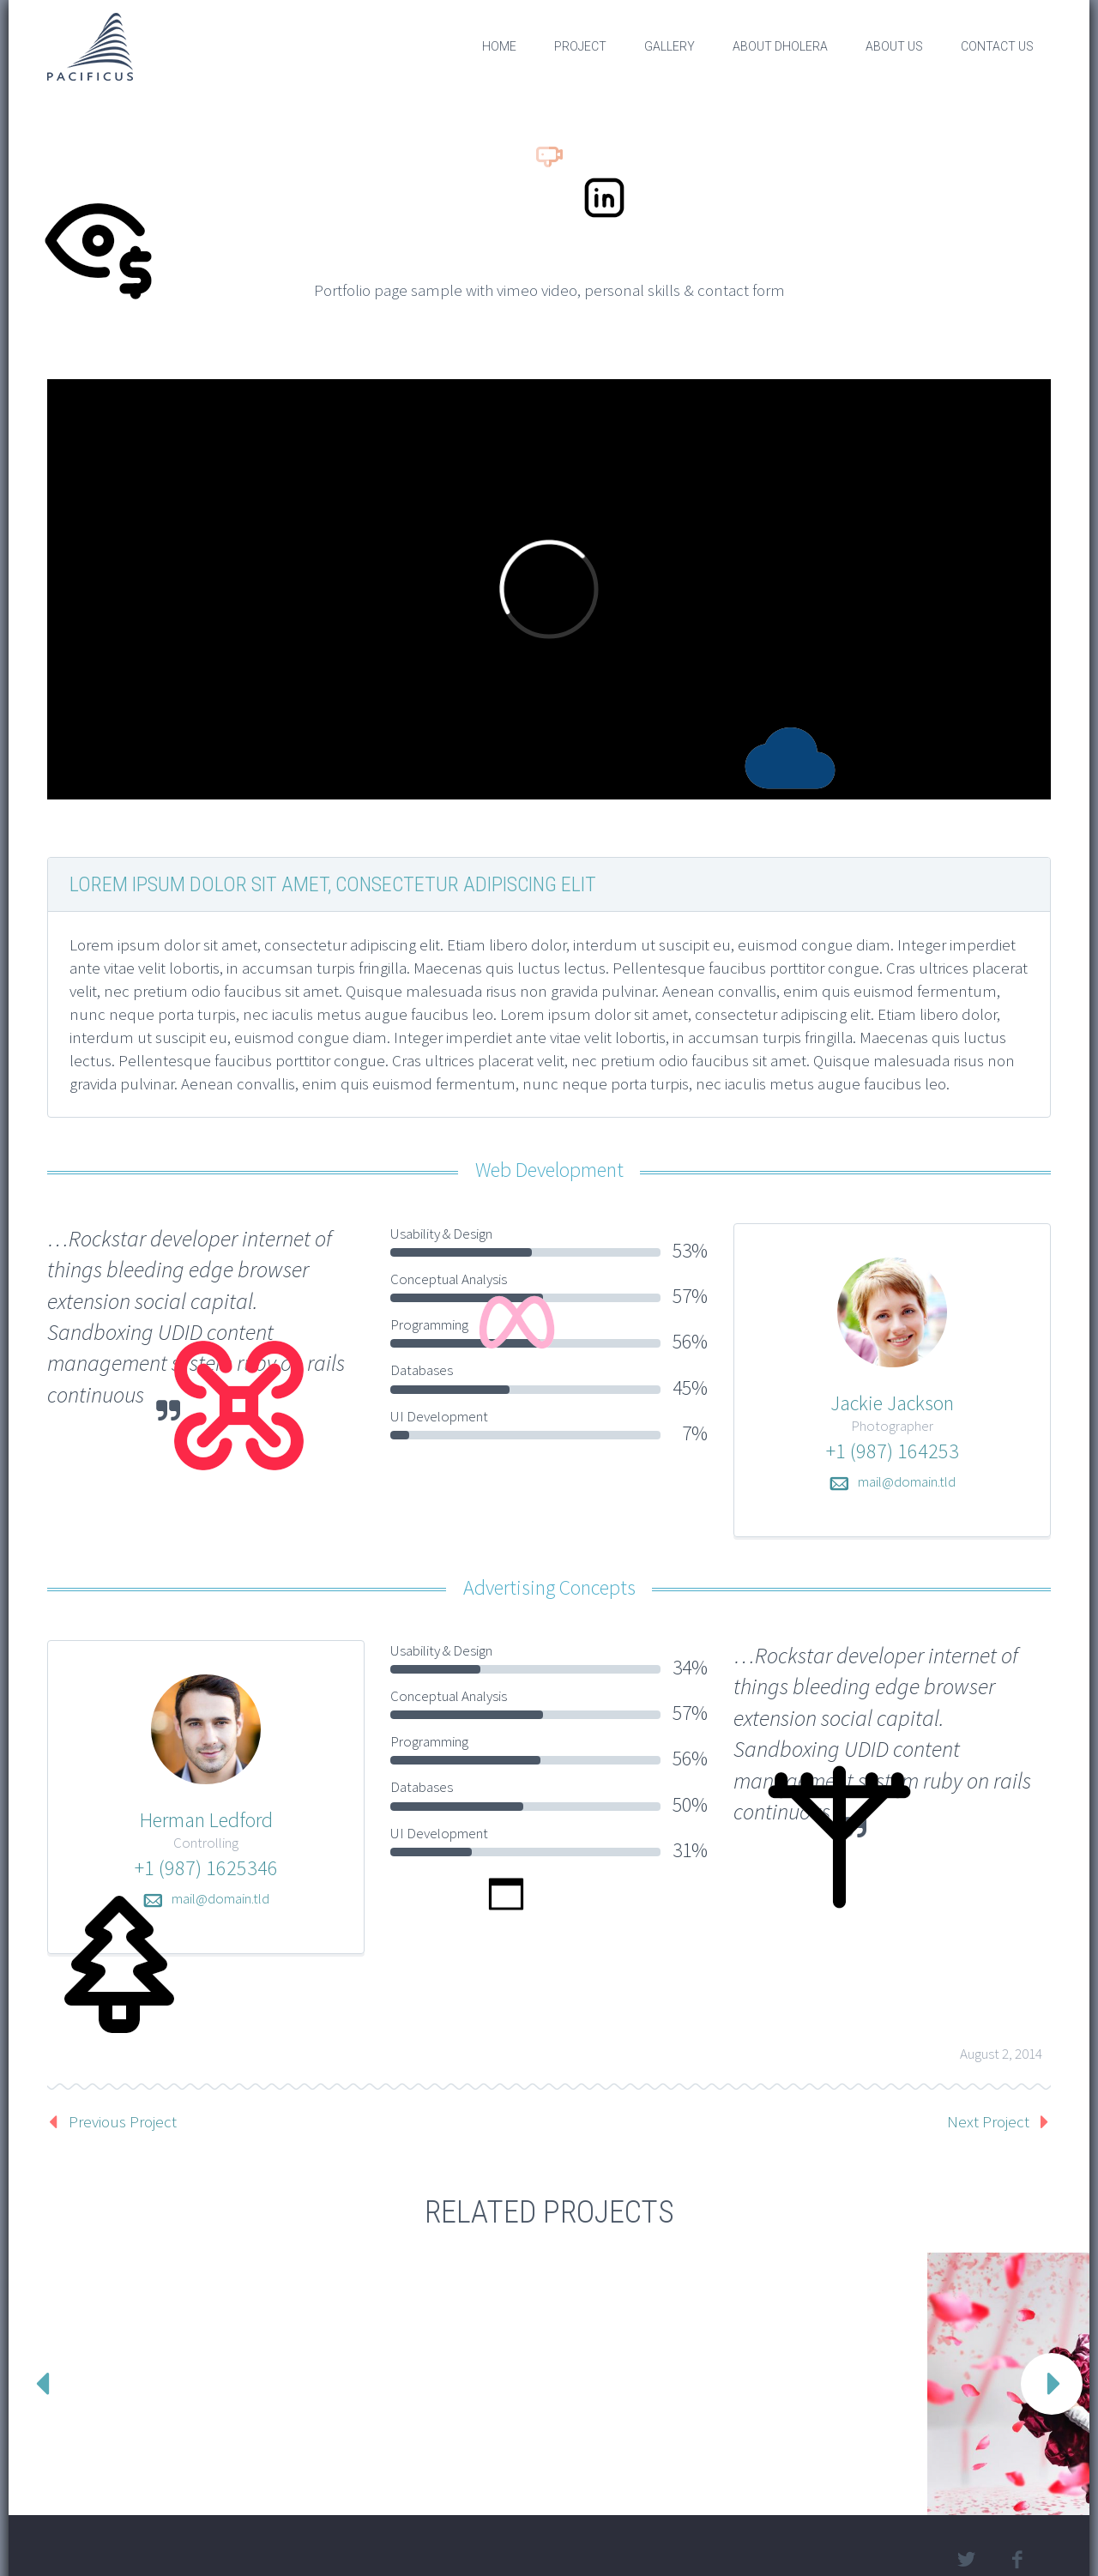  Describe the element at coordinates (119, 1964) in the screenshot. I see `indicates holiday or seasonal content` at that location.